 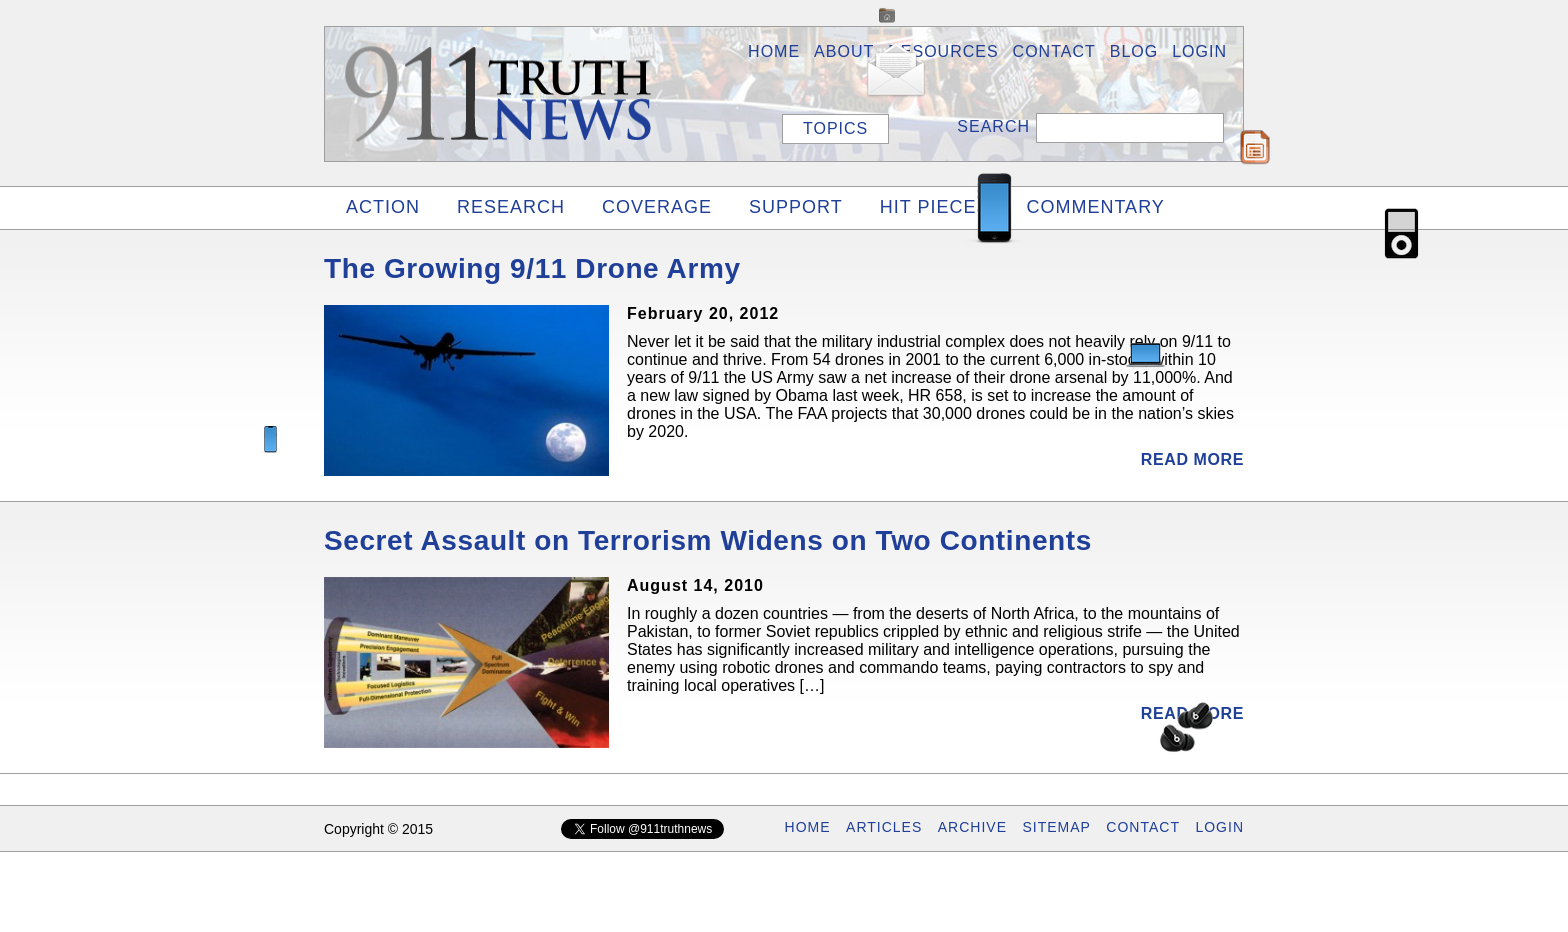 What do you see at coordinates (270, 439) in the screenshot?
I see `iPhone 13 Pro device icon` at bounding box center [270, 439].